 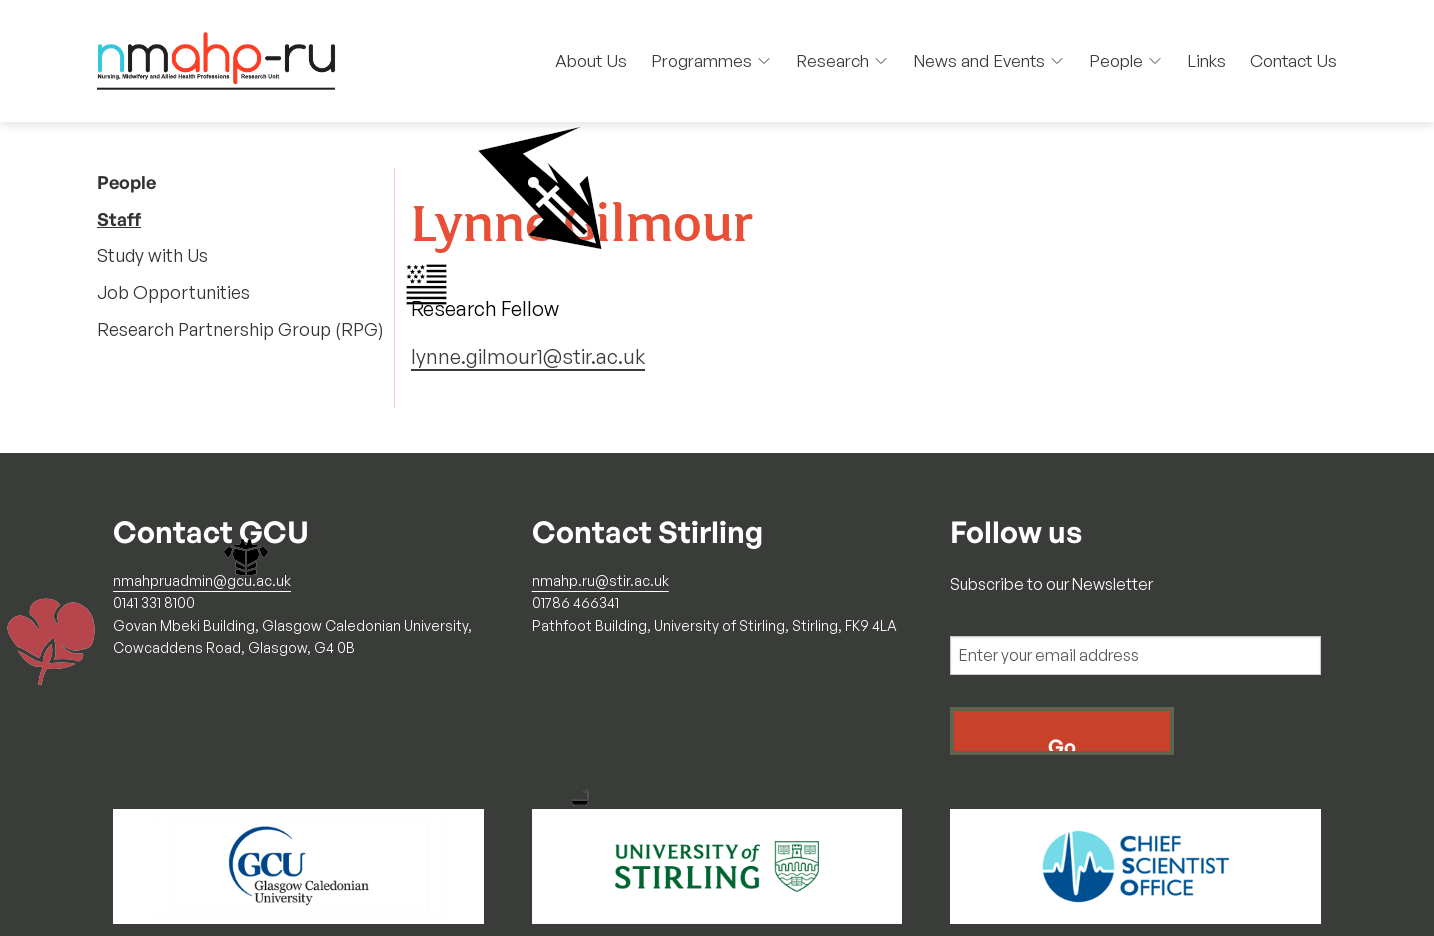 I want to click on equip shoulder armor to your character, so click(x=246, y=557).